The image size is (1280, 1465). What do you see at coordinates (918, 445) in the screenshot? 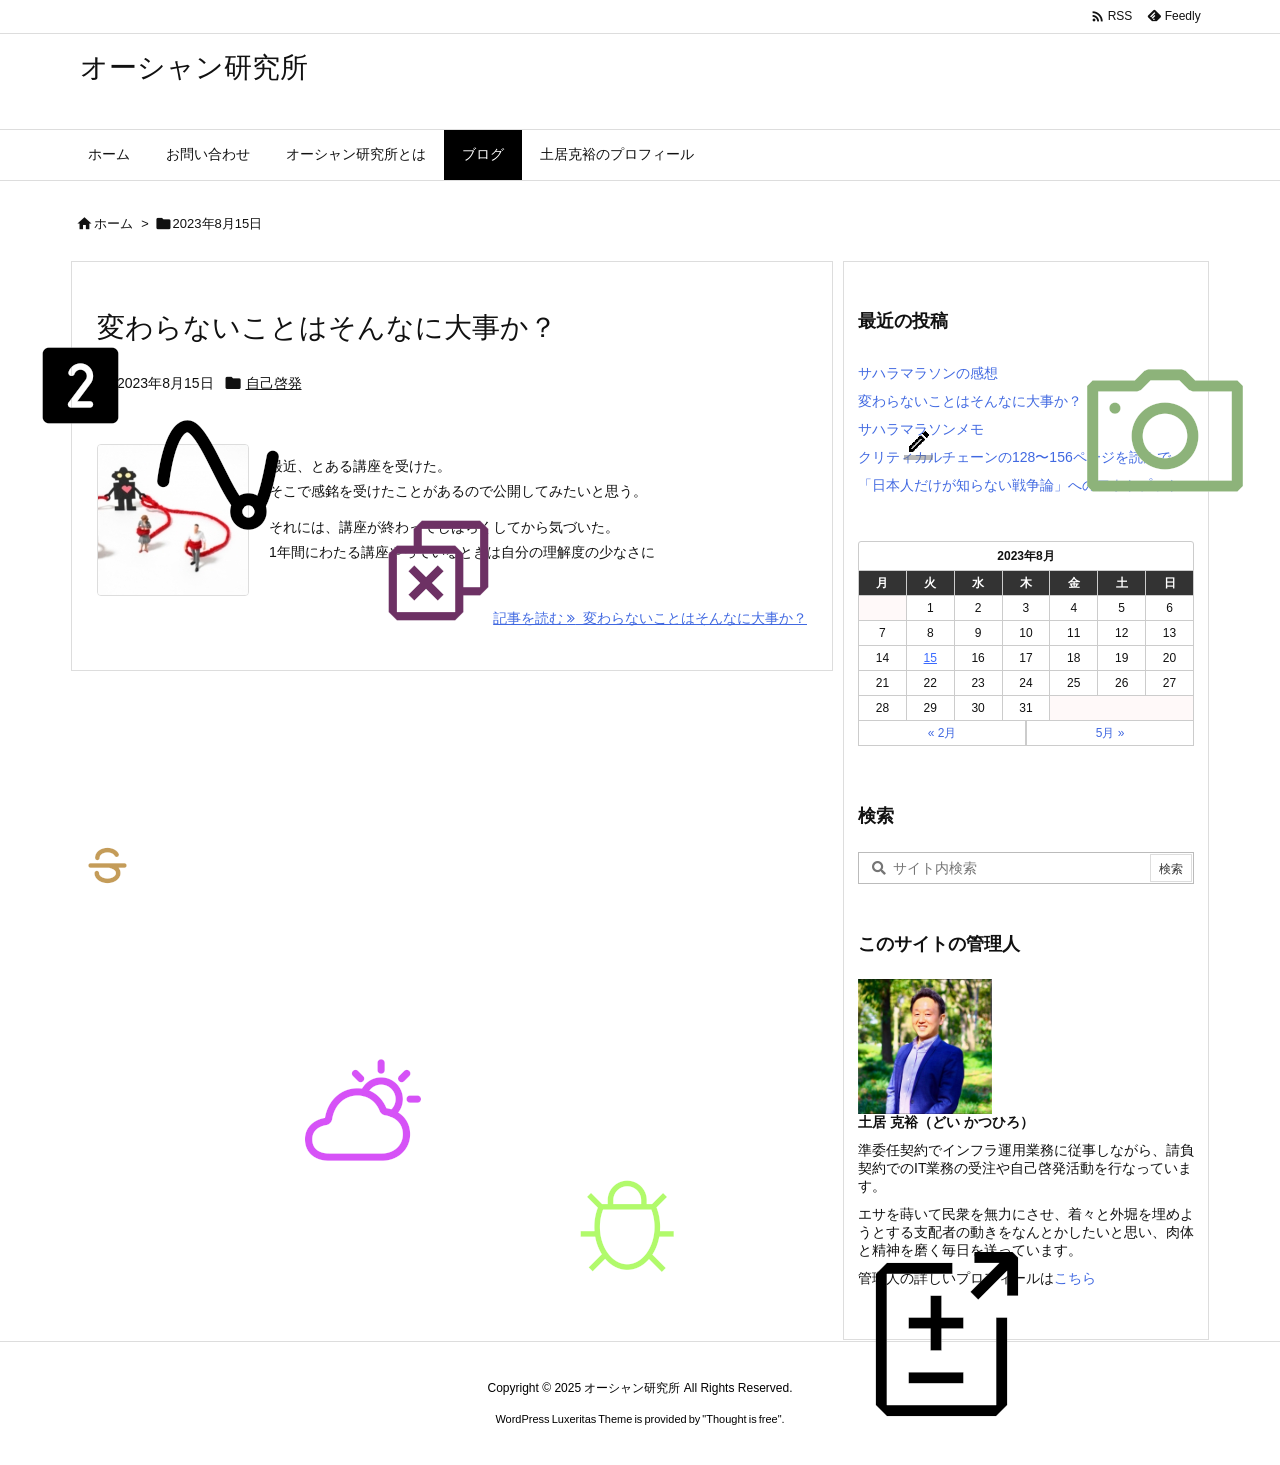
I see `edit or change border color` at bounding box center [918, 445].